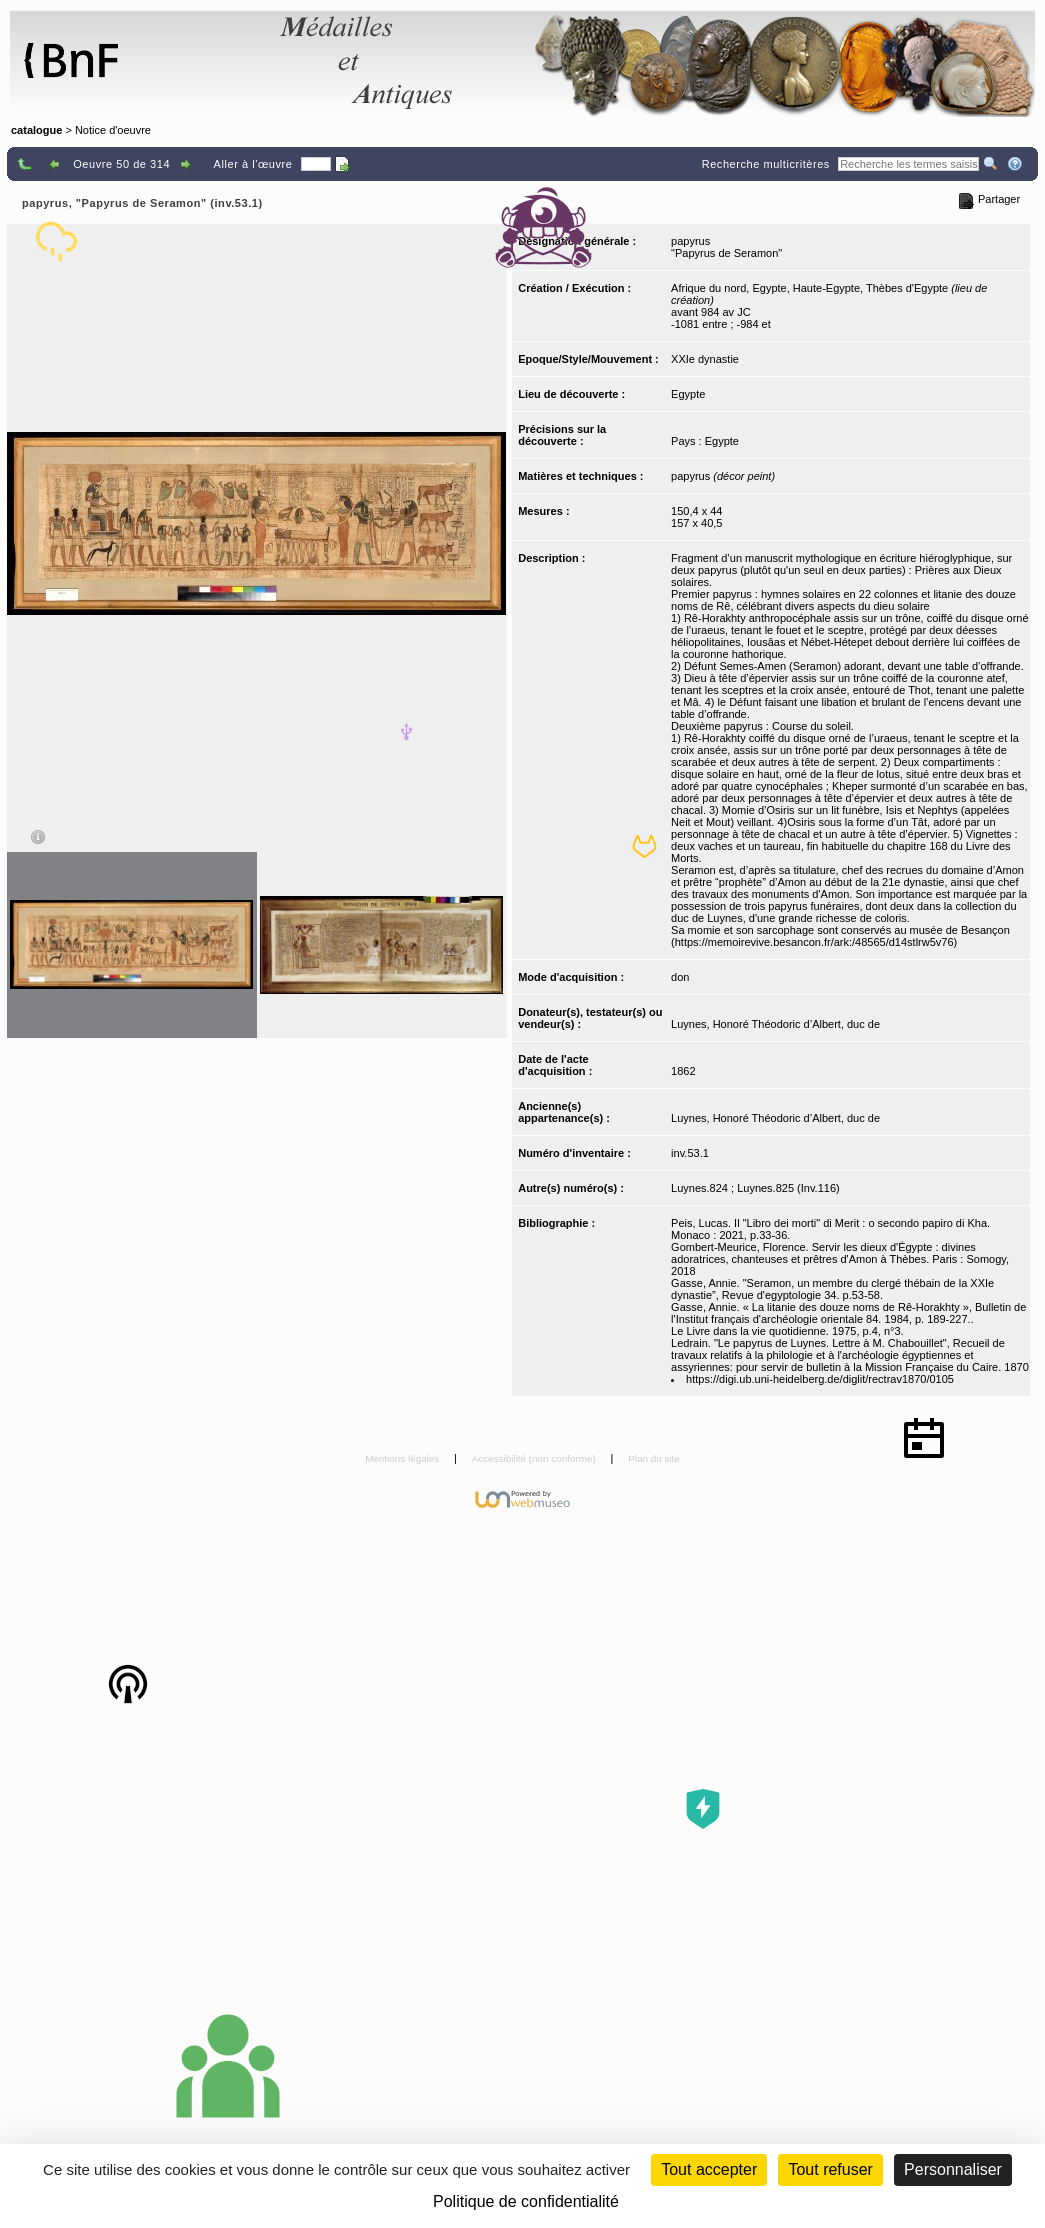 This screenshot has height=2228, width=1045. I want to click on indicates USB connection available, so click(406, 731).